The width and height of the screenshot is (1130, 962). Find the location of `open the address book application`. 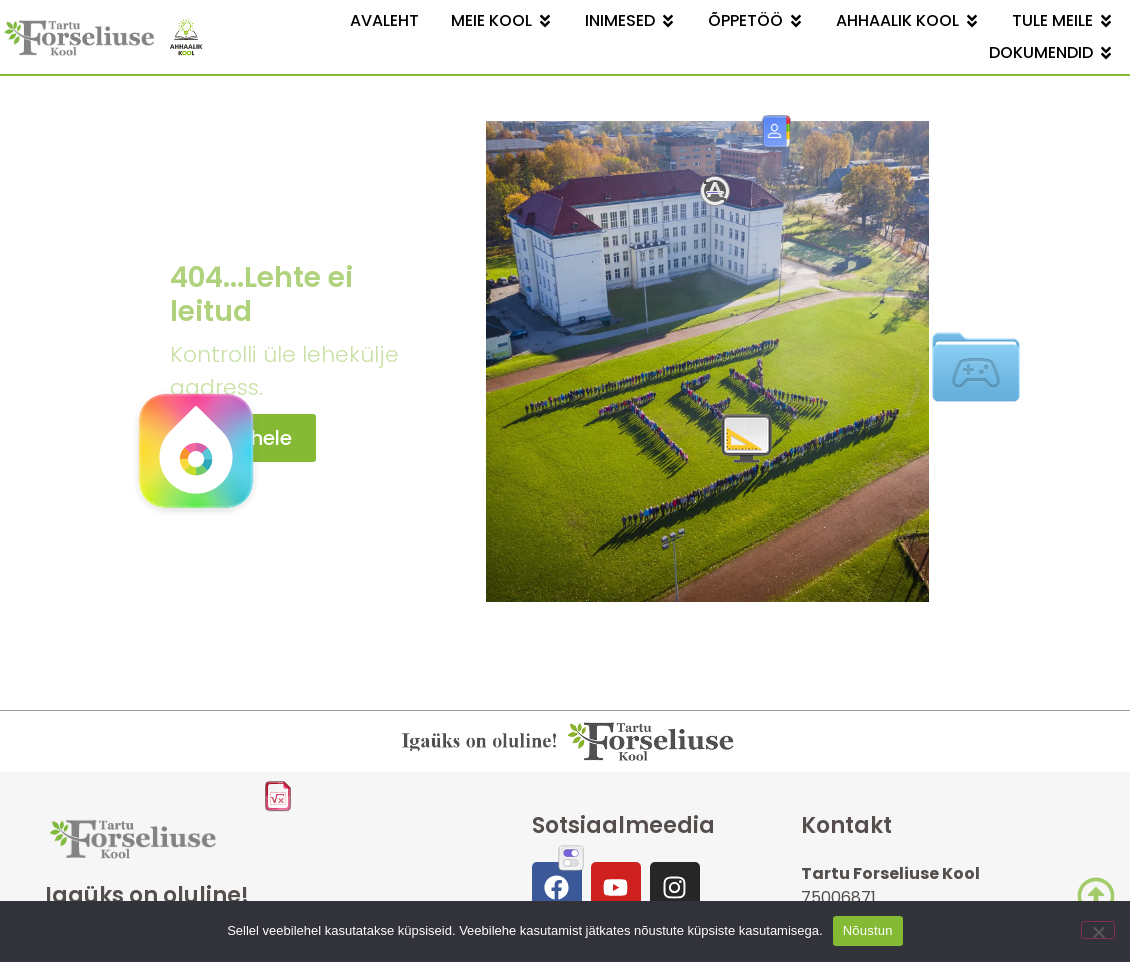

open the address book application is located at coordinates (776, 131).